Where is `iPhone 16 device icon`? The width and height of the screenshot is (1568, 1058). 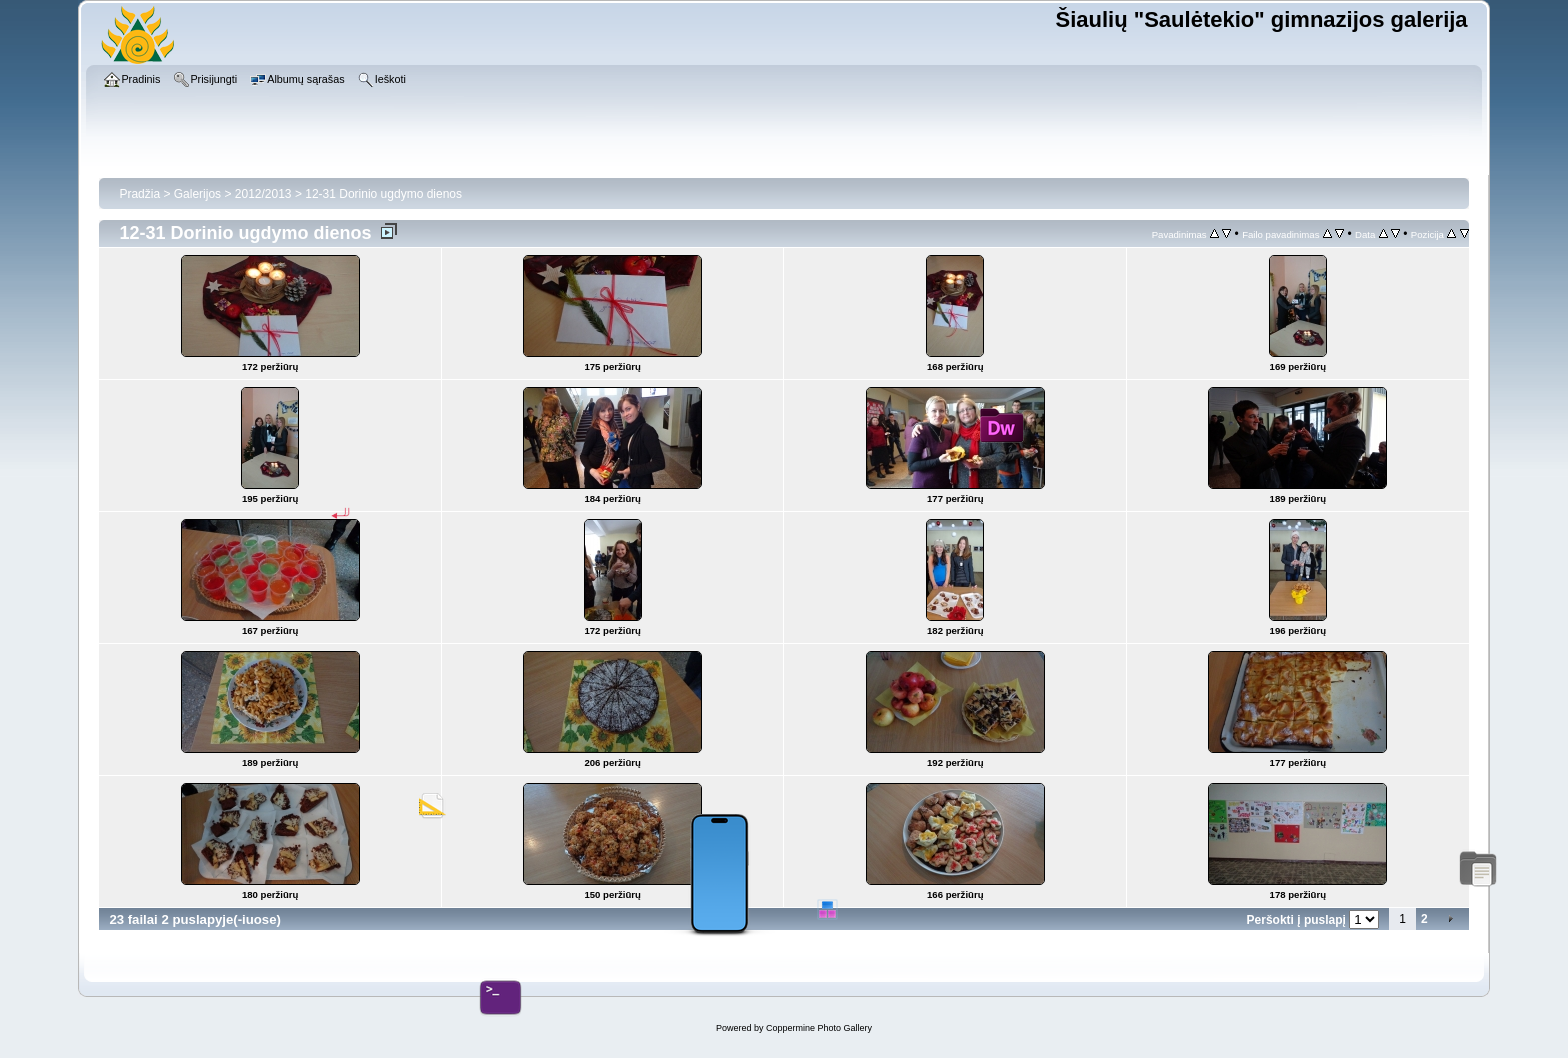 iPhone 16 device icon is located at coordinates (719, 875).